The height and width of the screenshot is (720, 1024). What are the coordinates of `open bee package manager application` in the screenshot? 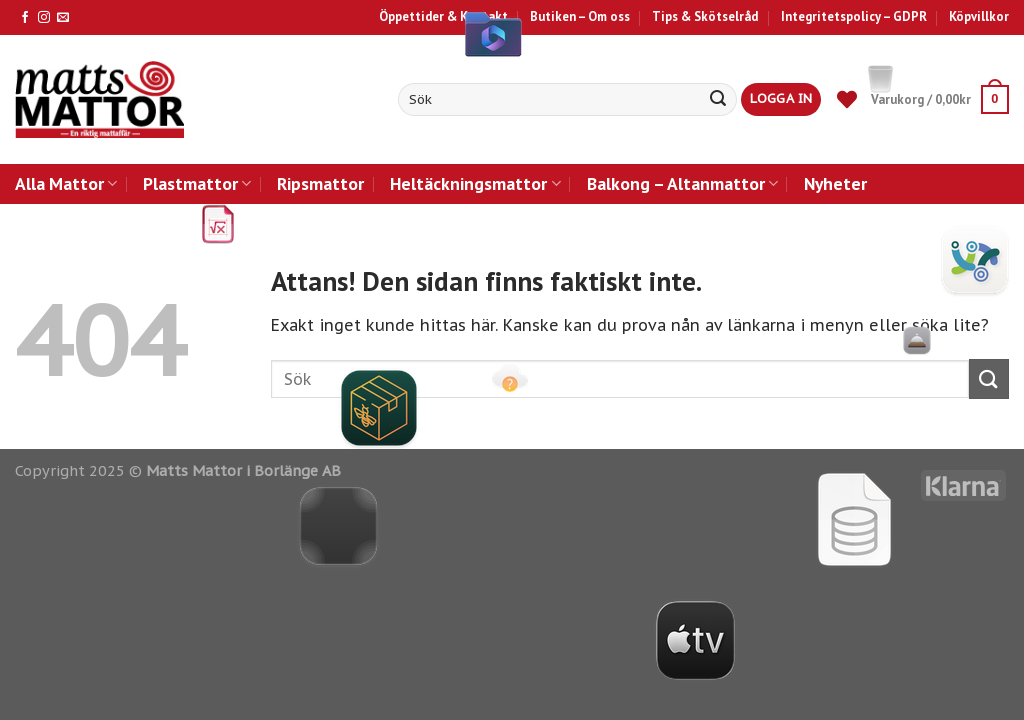 It's located at (379, 408).